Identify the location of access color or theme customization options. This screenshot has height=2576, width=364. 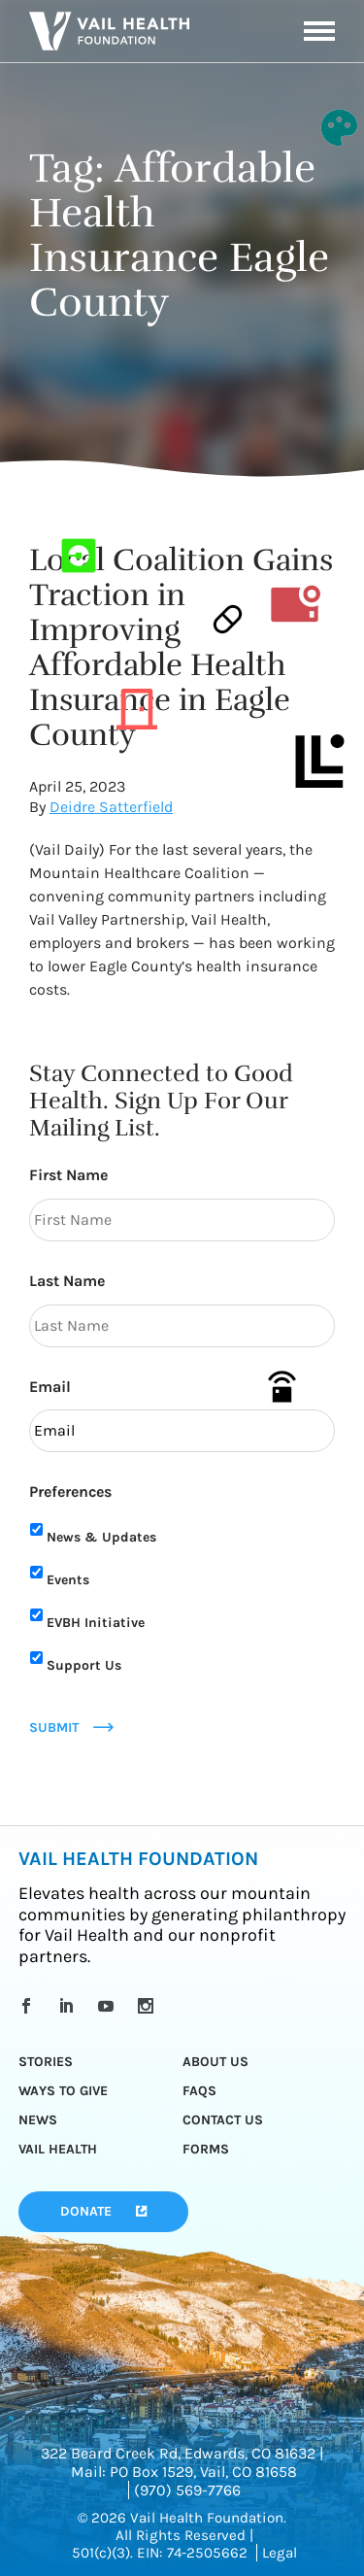
(339, 127).